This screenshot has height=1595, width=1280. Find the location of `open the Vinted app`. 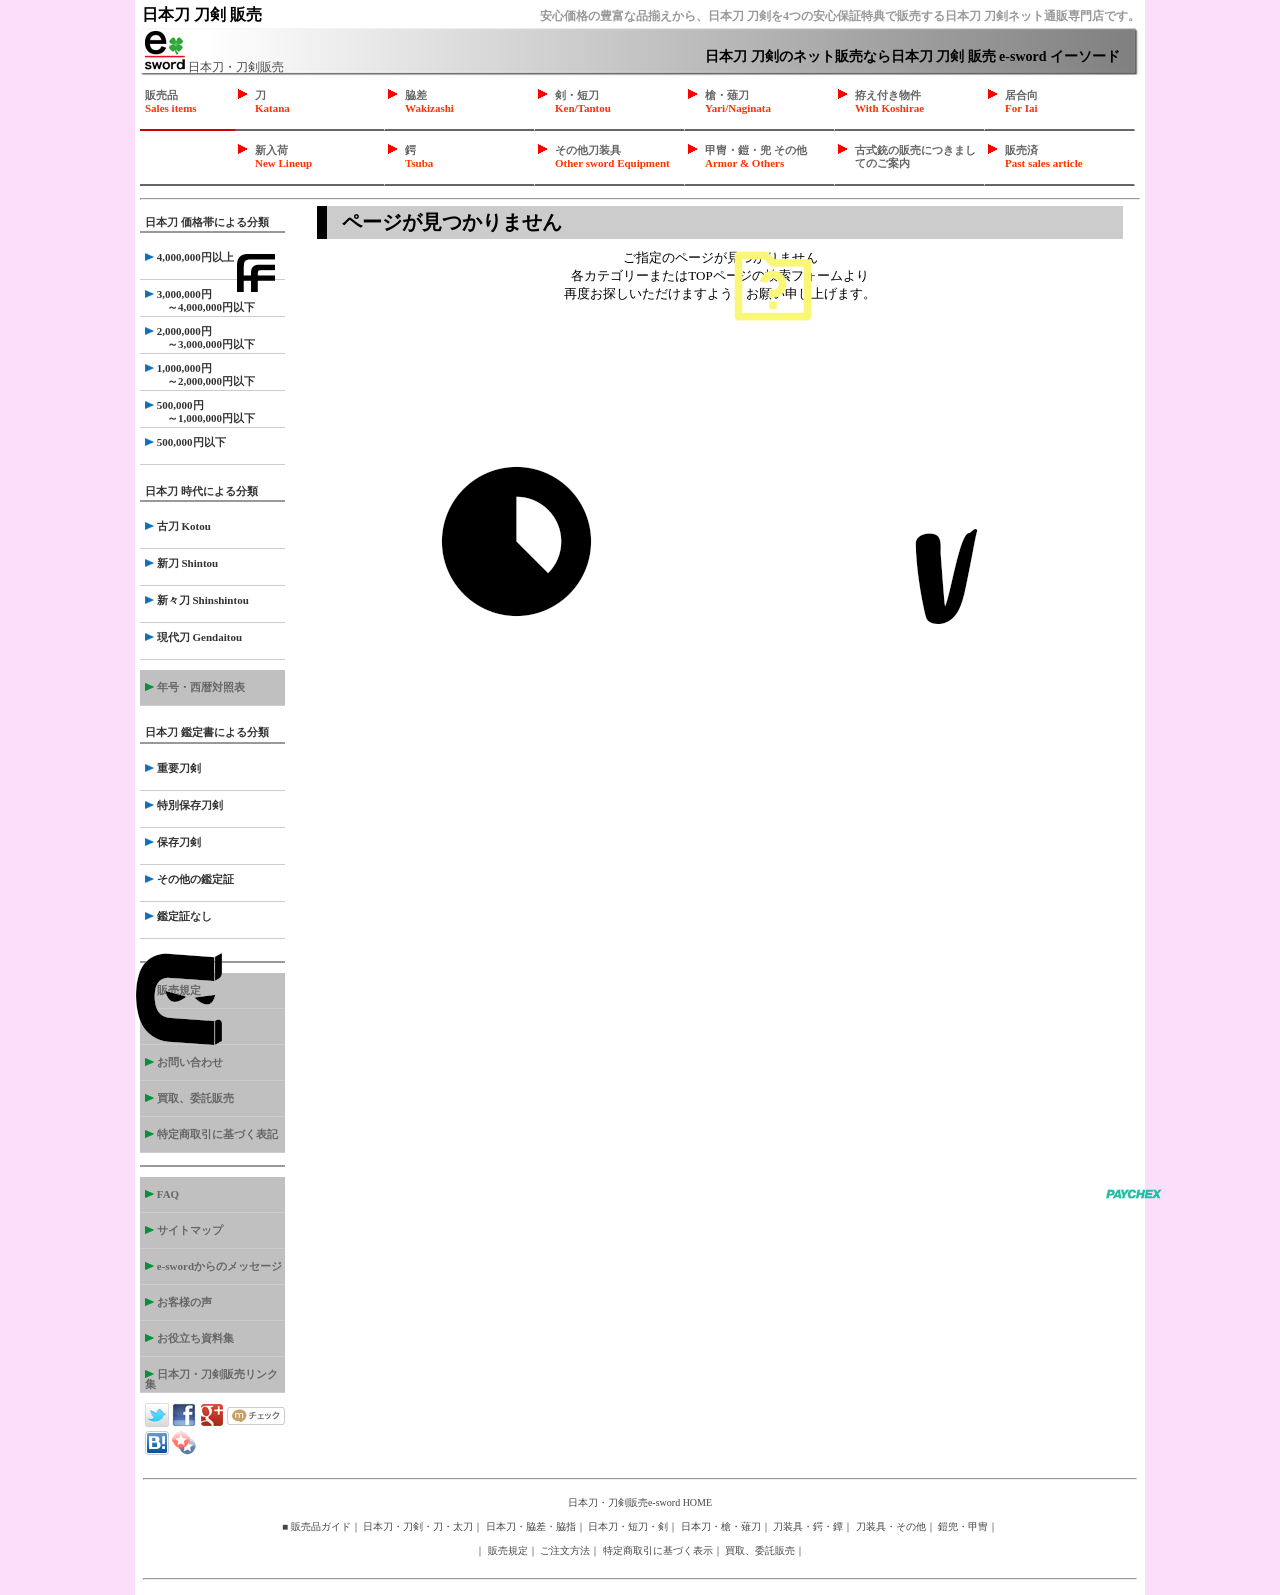

open the Vinted app is located at coordinates (946, 576).